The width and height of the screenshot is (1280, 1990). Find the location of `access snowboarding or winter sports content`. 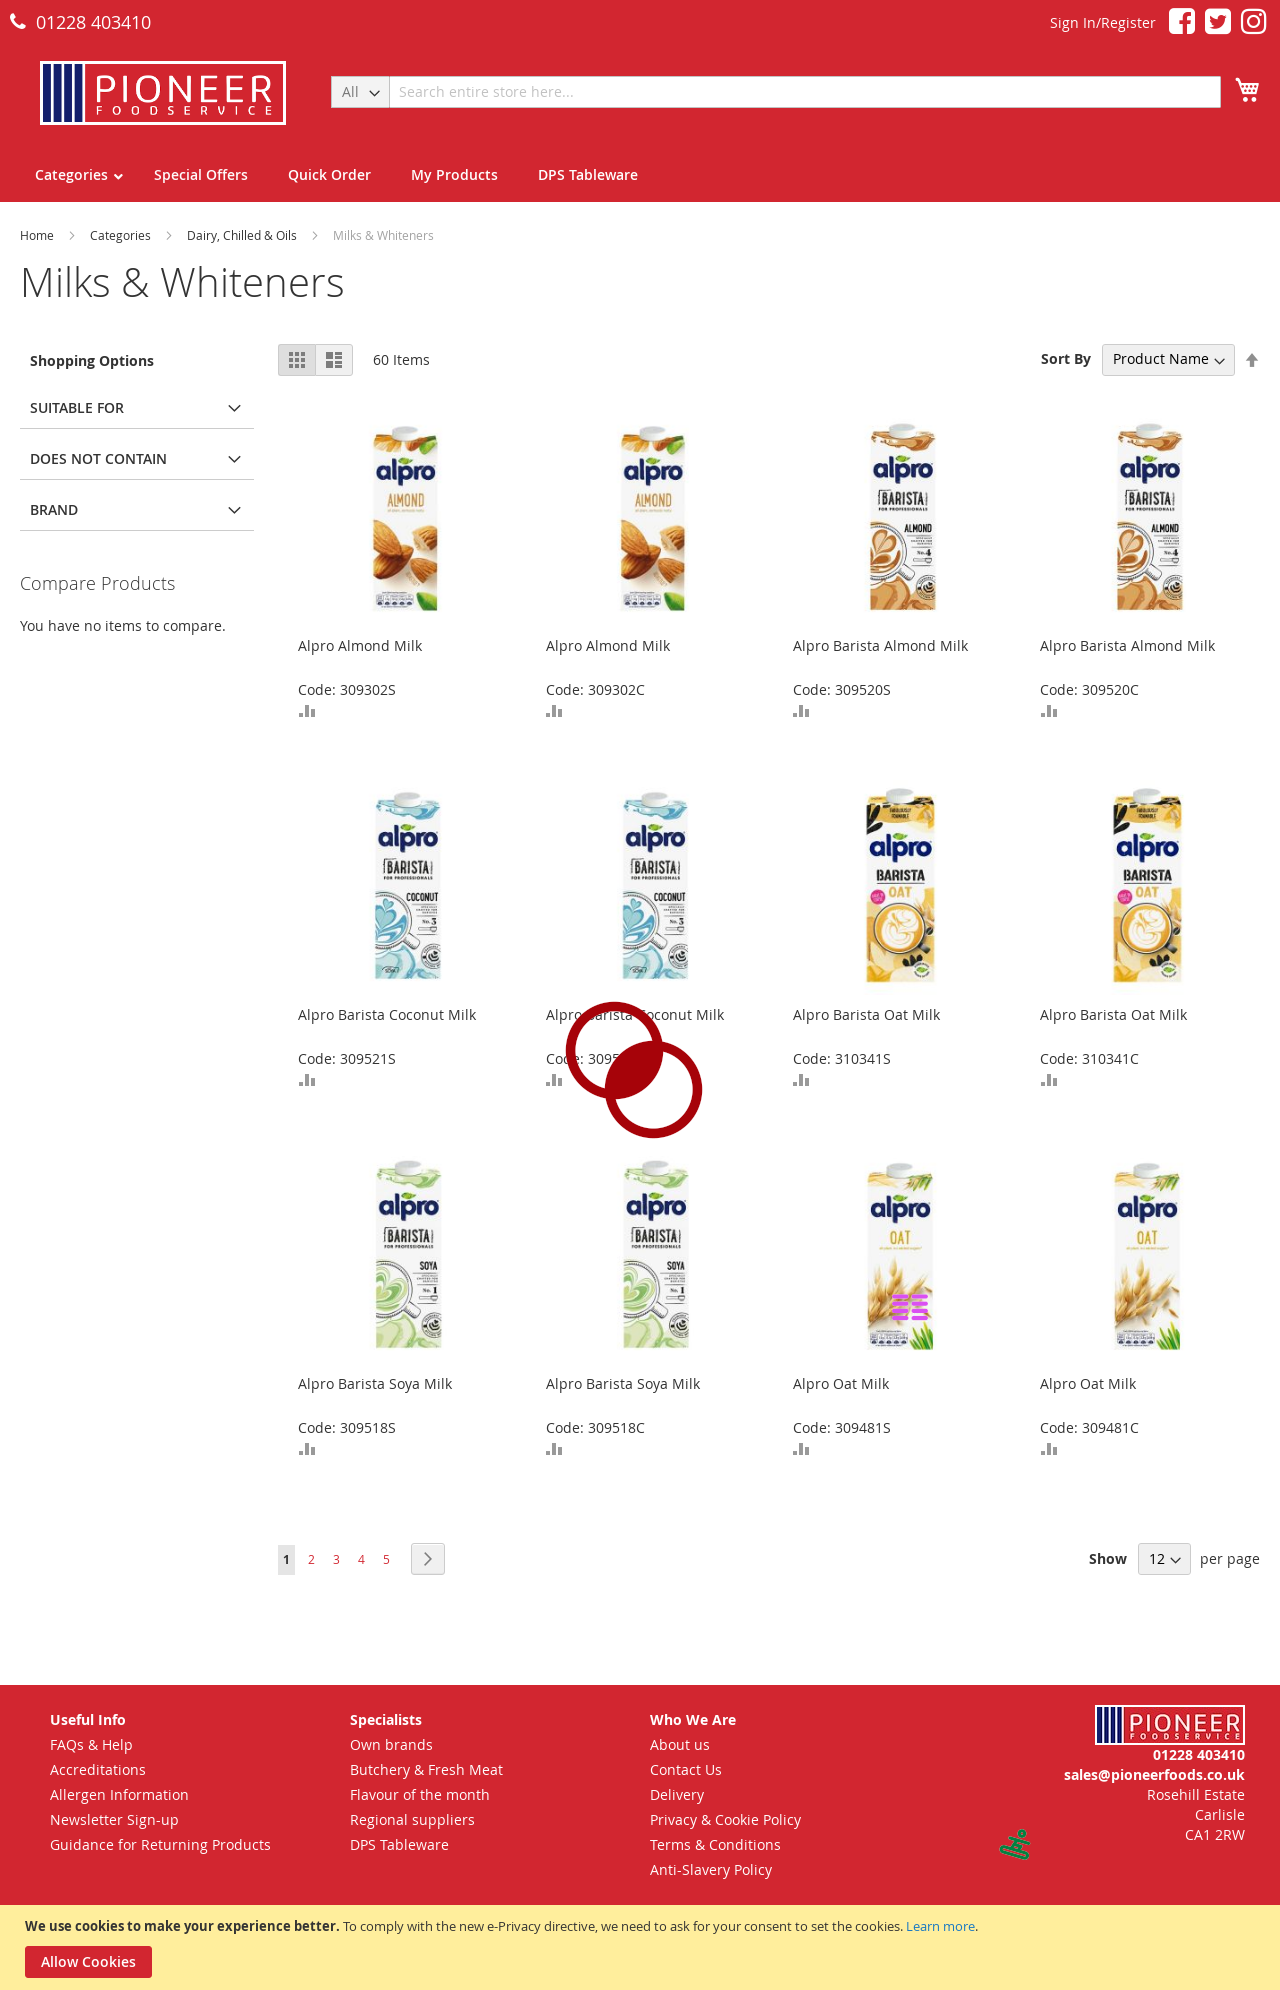

access snowboarding or winter sports content is located at coordinates (1016, 1844).